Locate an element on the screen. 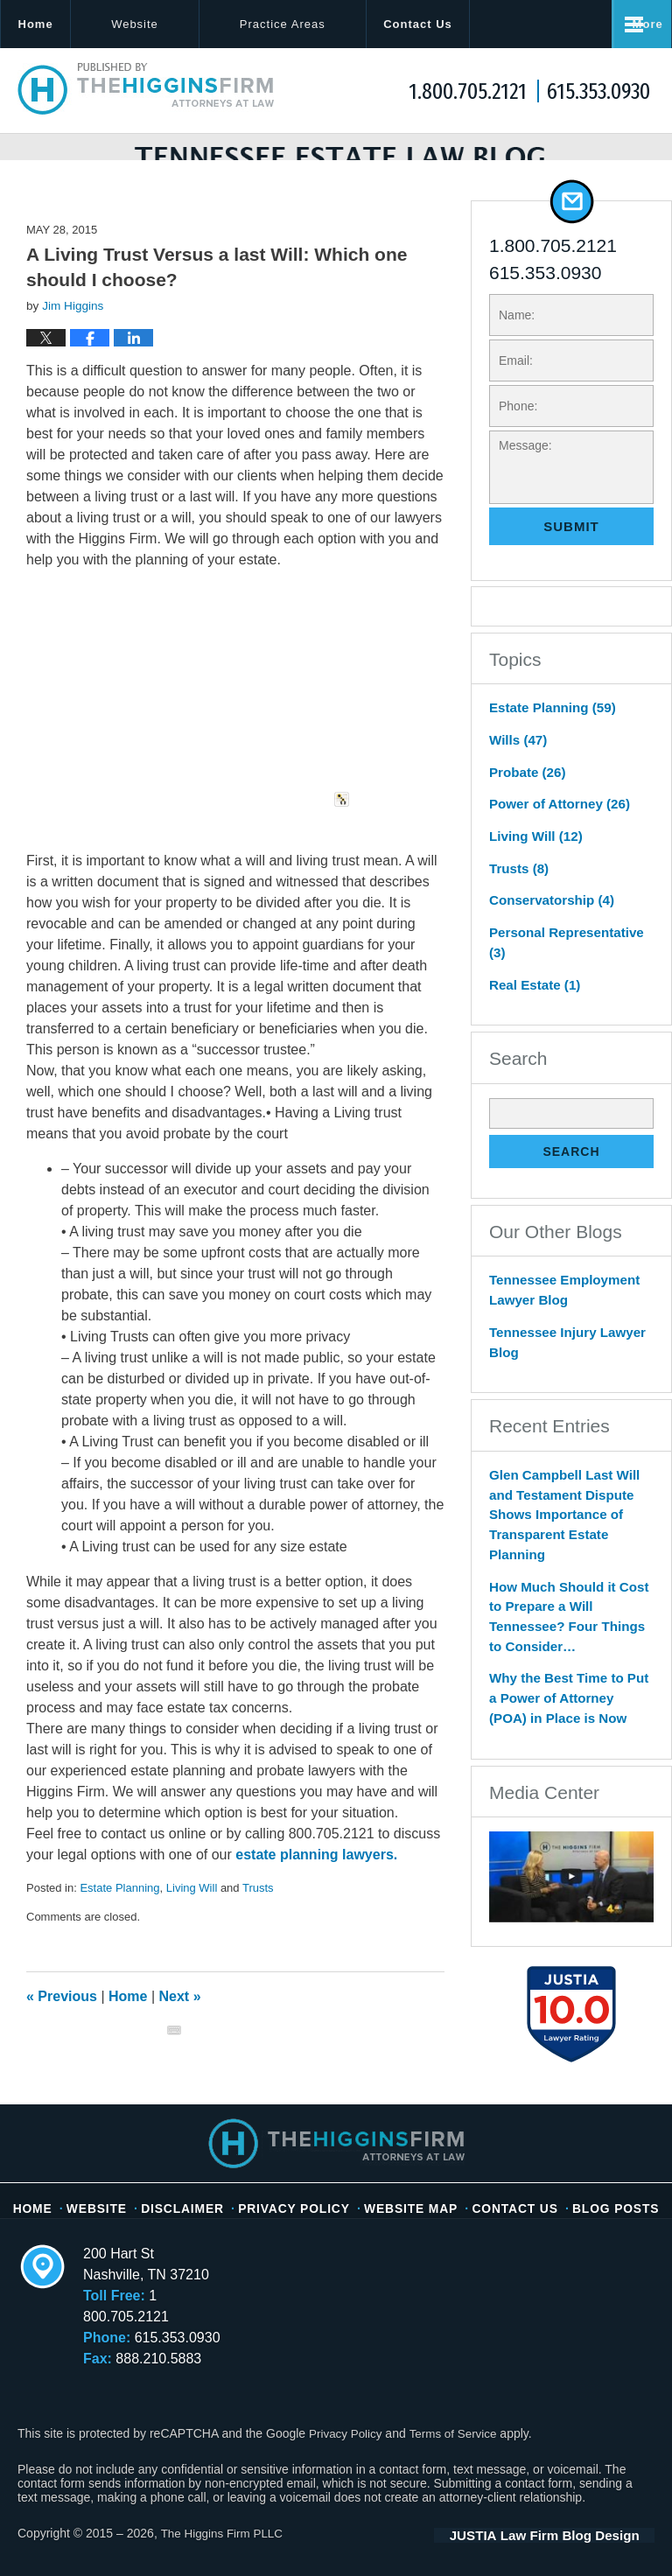 This screenshot has width=672, height=2576. open gnome builder development environment is located at coordinates (341, 799).